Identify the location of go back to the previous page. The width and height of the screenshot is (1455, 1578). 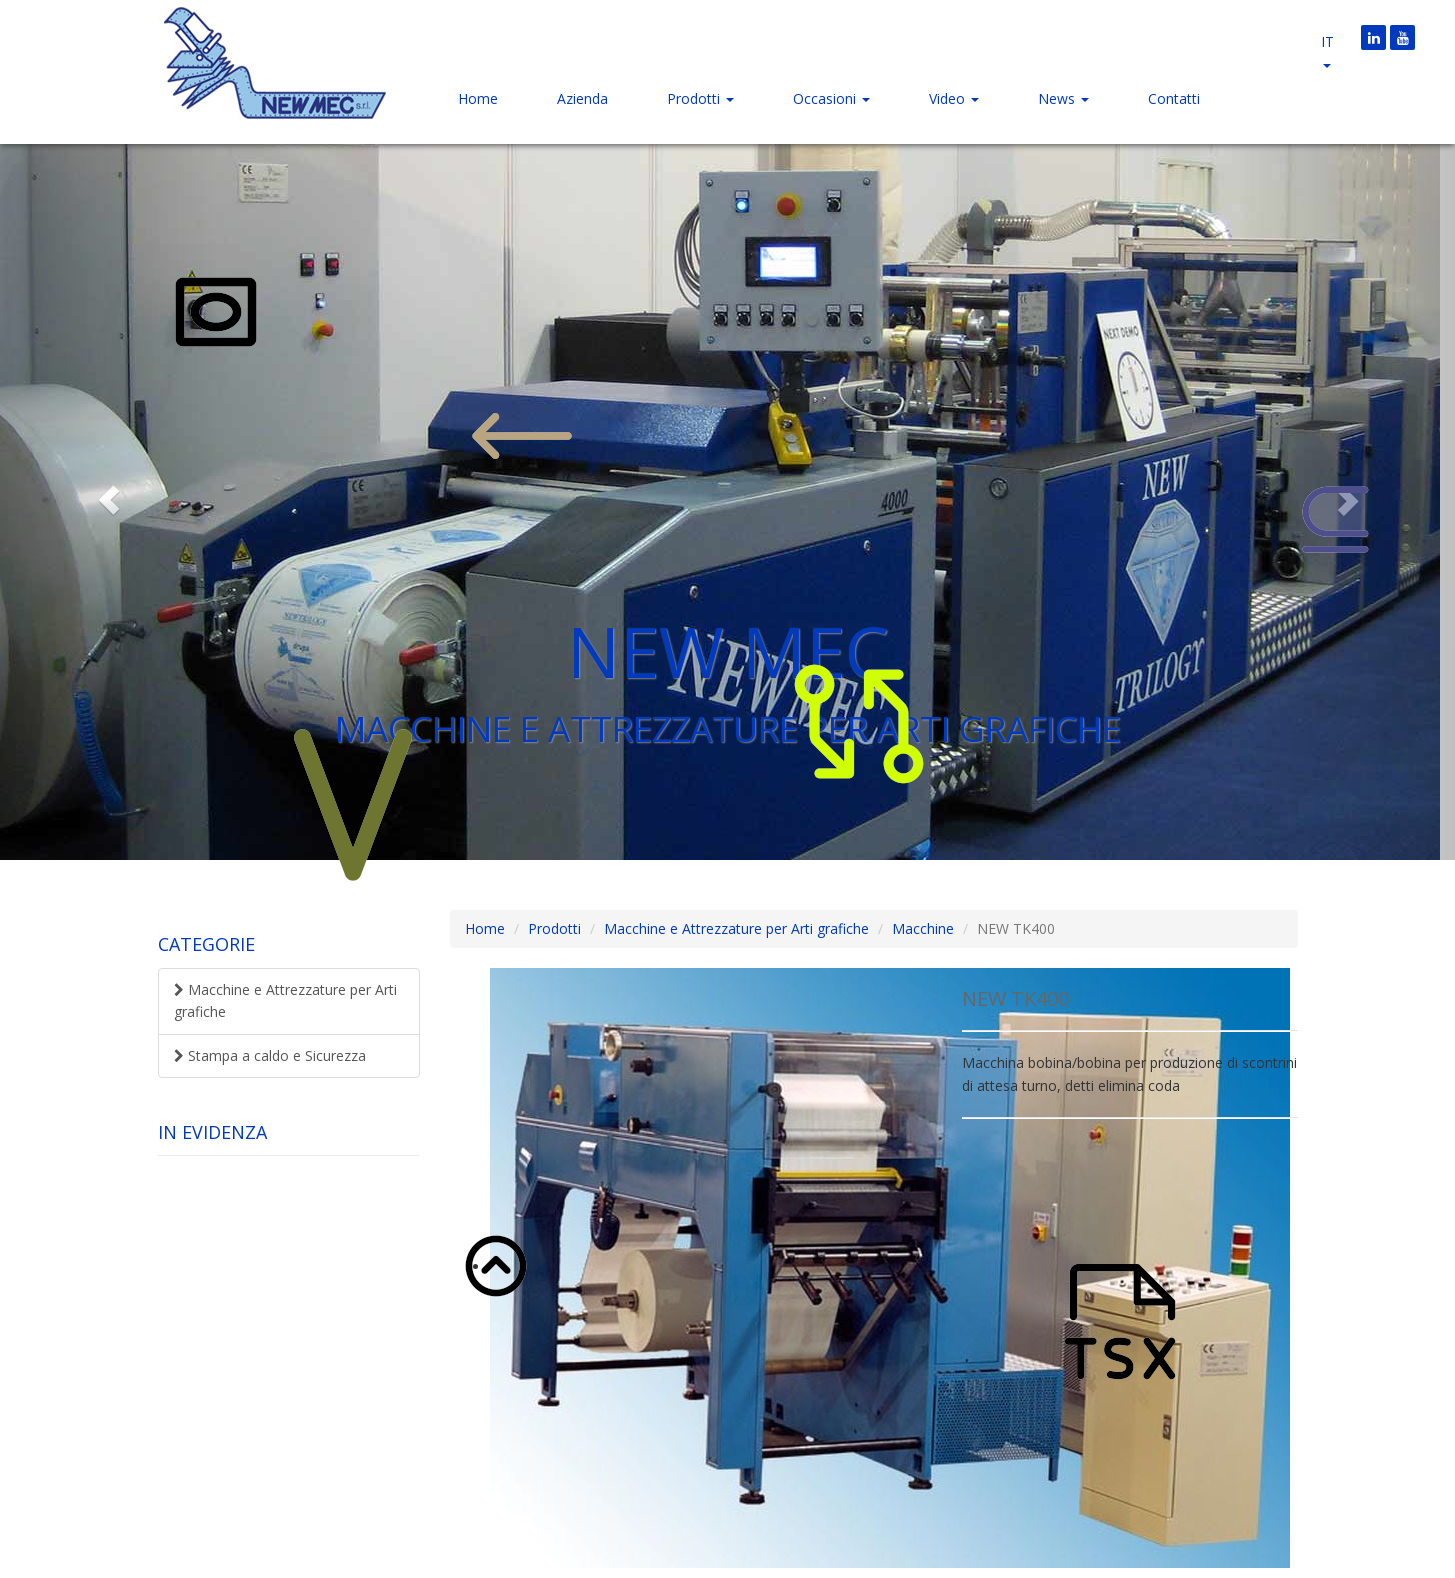
(522, 436).